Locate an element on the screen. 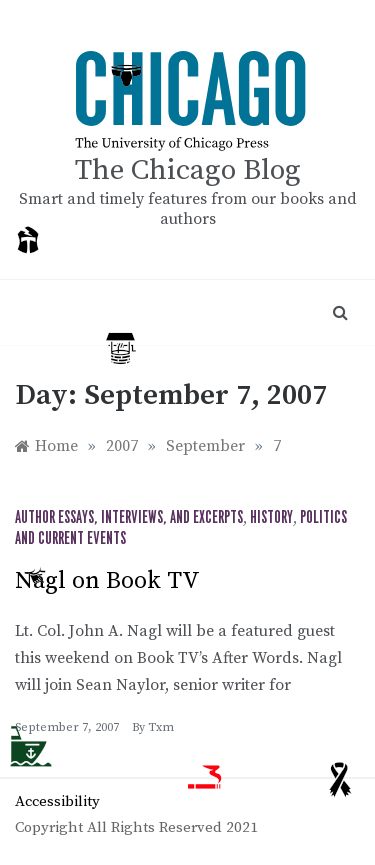 The width and height of the screenshot is (375, 865). browse underwear or intimate apparel category is located at coordinates (126, 73).